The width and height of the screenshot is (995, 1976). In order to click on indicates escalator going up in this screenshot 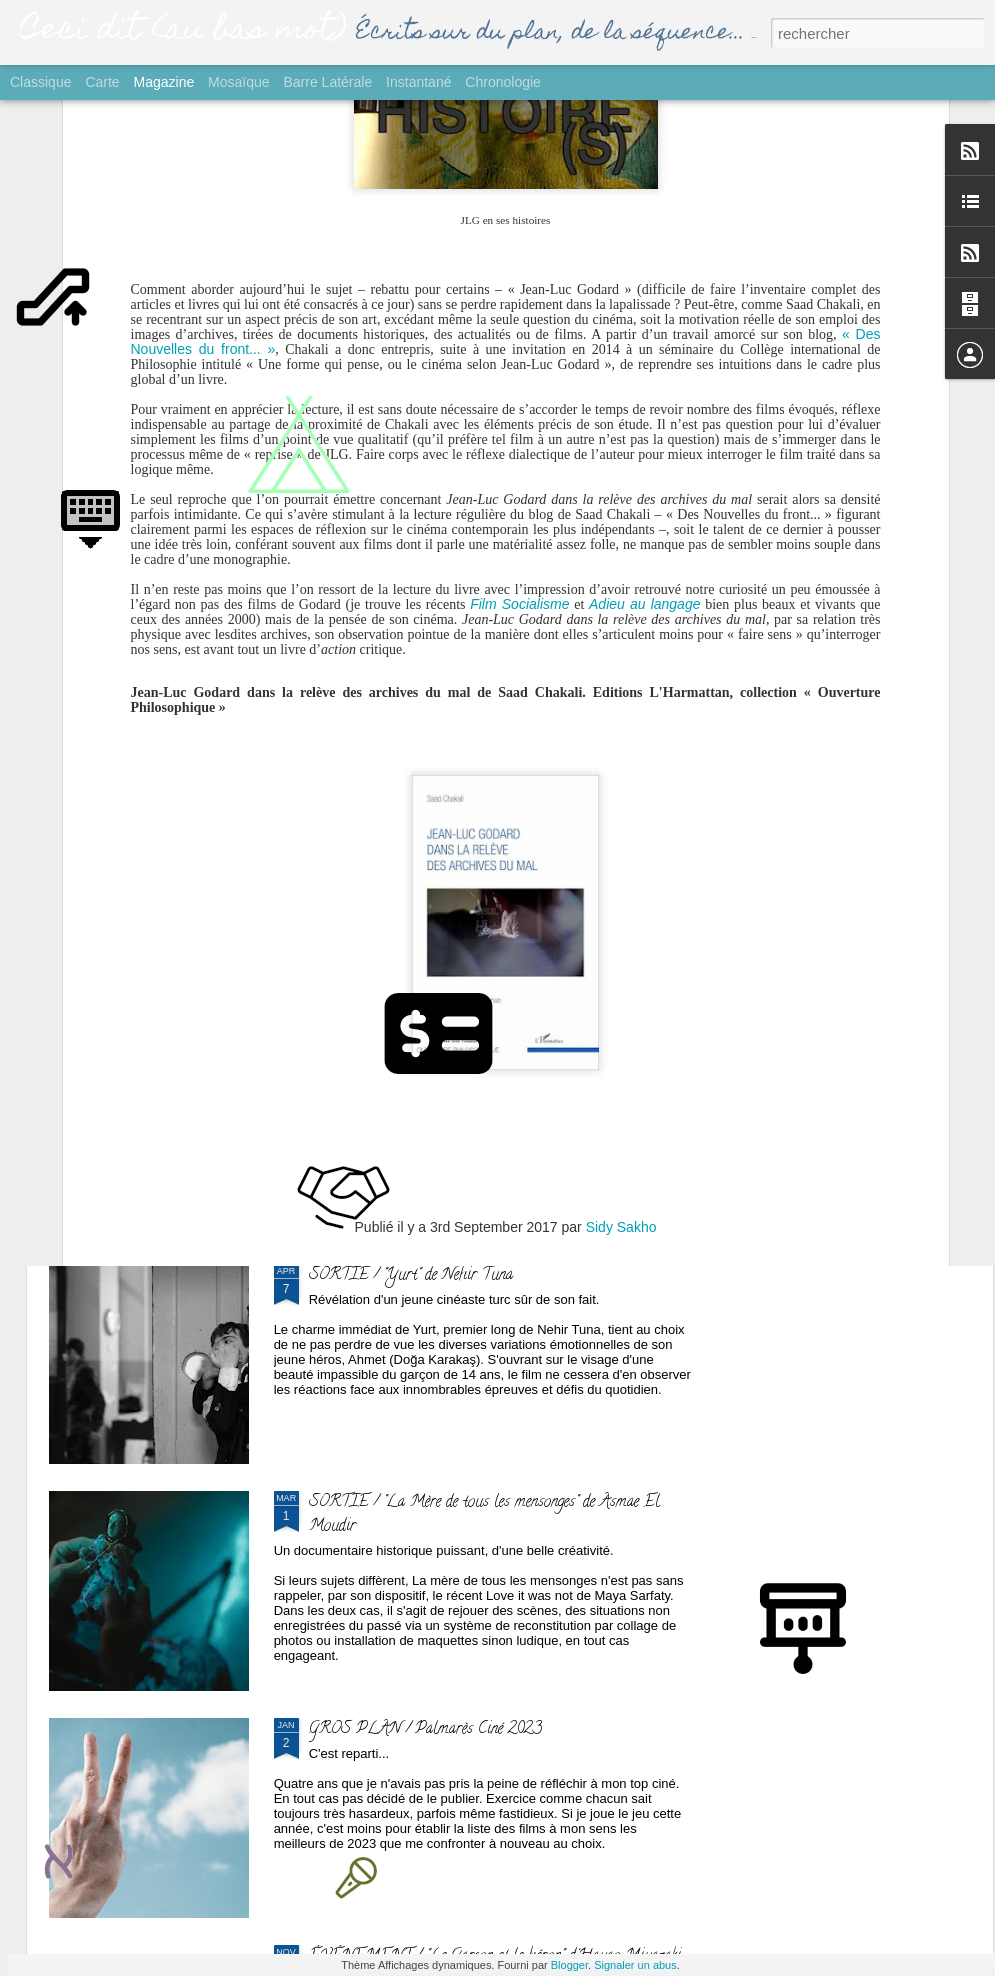, I will do `click(53, 297)`.